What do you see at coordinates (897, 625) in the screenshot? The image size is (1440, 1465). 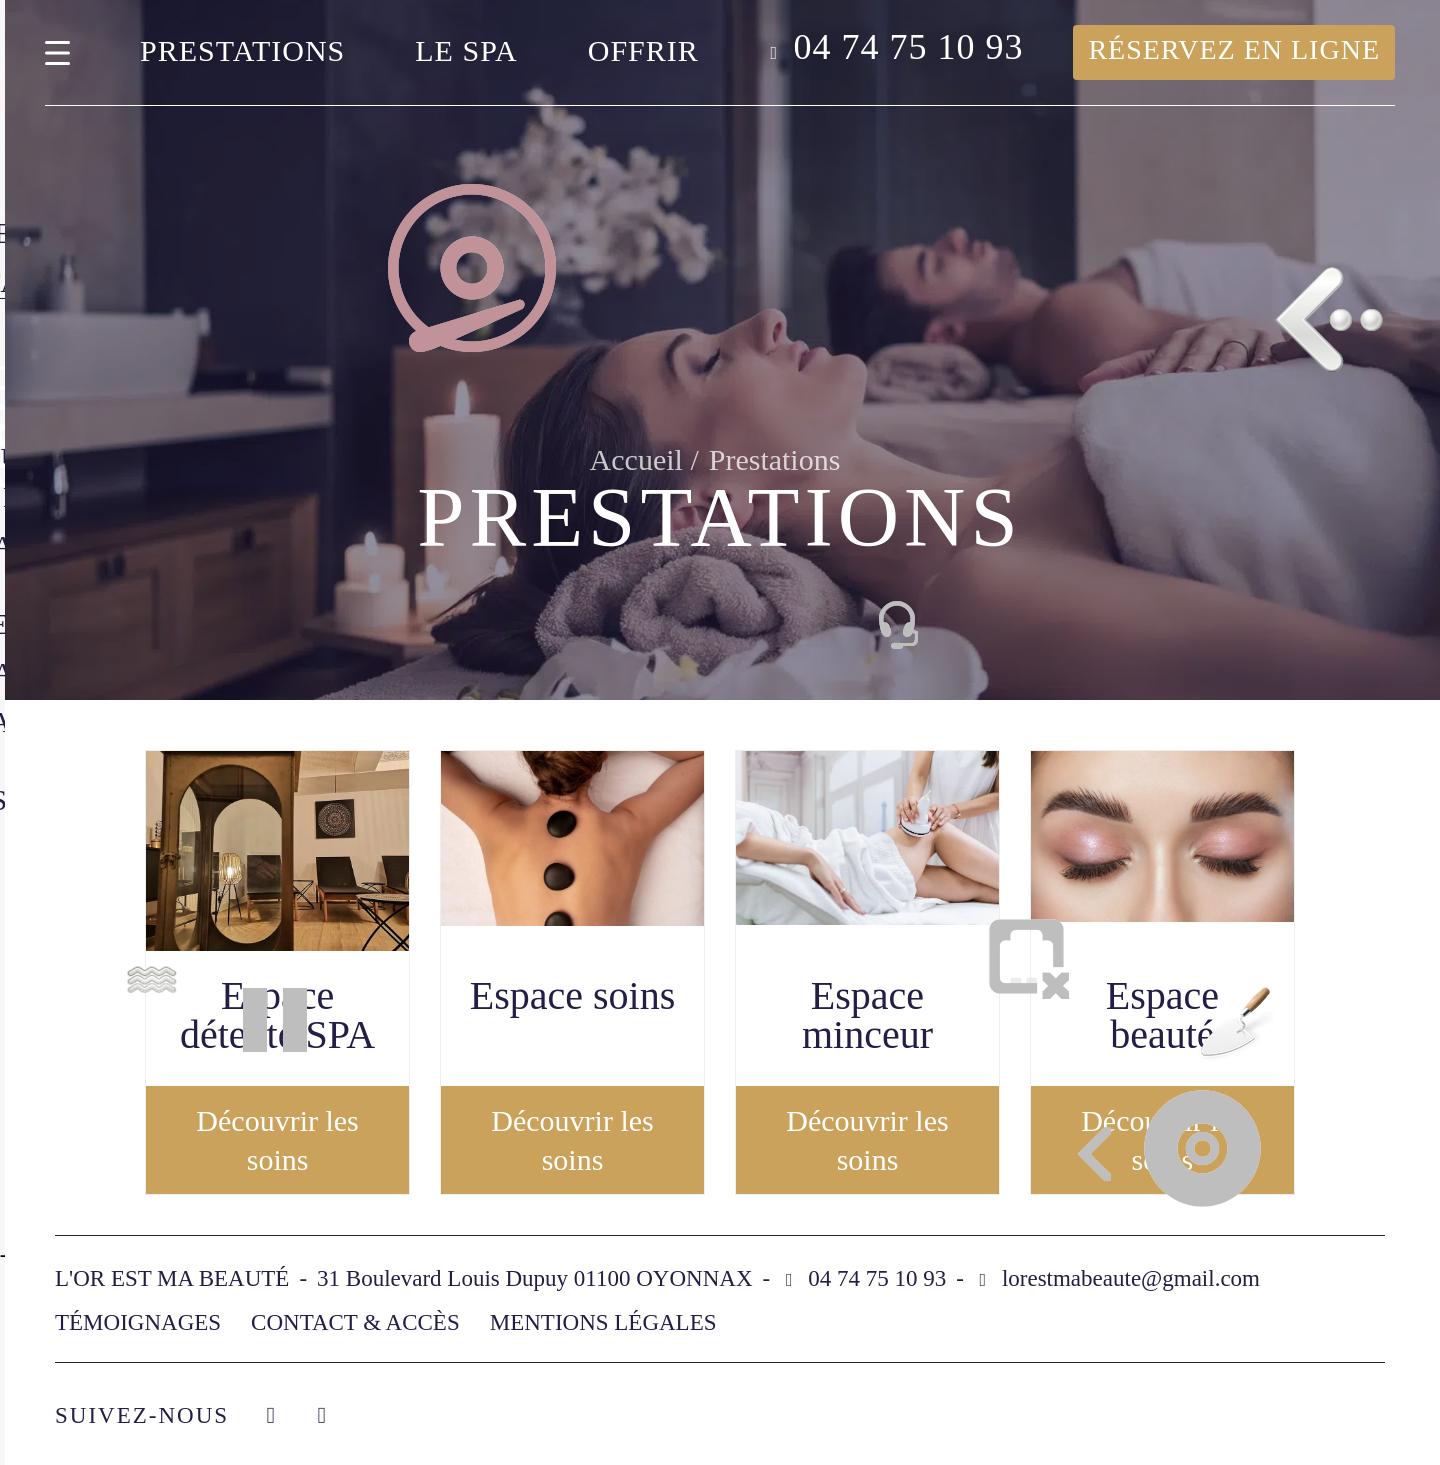 I see `access audio or voice chat settings` at bounding box center [897, 625].